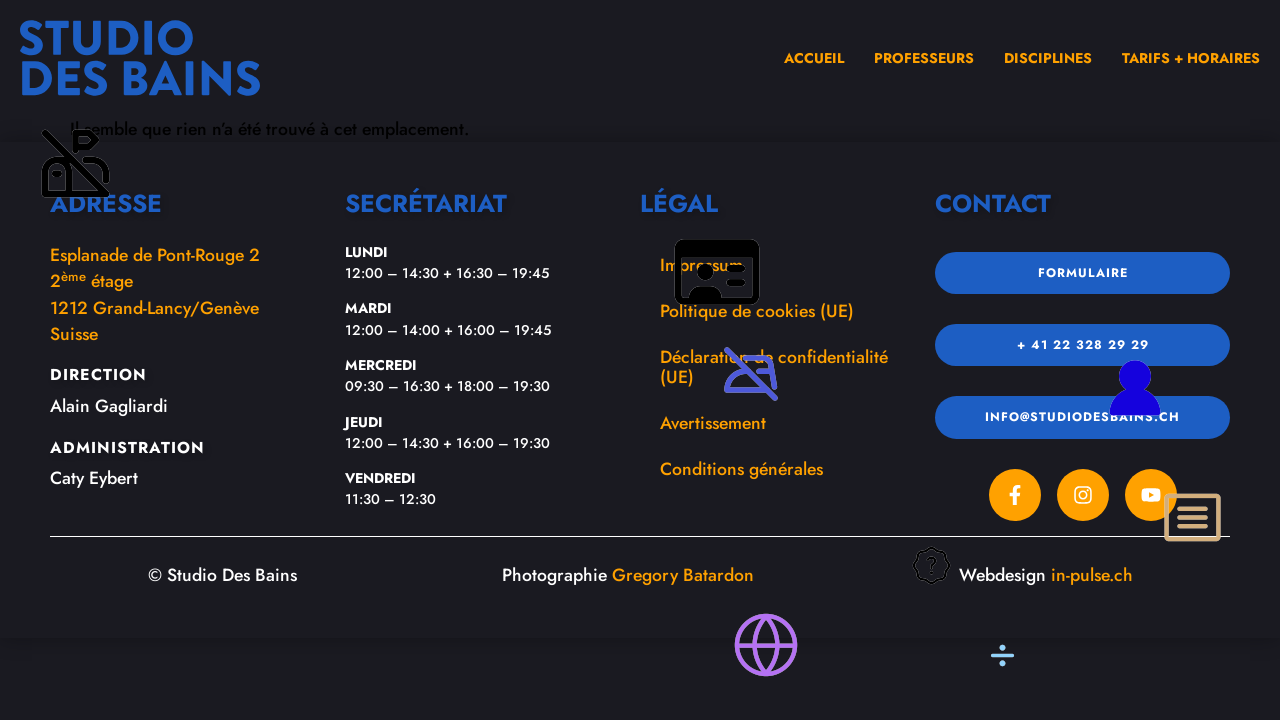 The image size is (1280, 720). I want to click on access global or international settings, so click(766, 645).